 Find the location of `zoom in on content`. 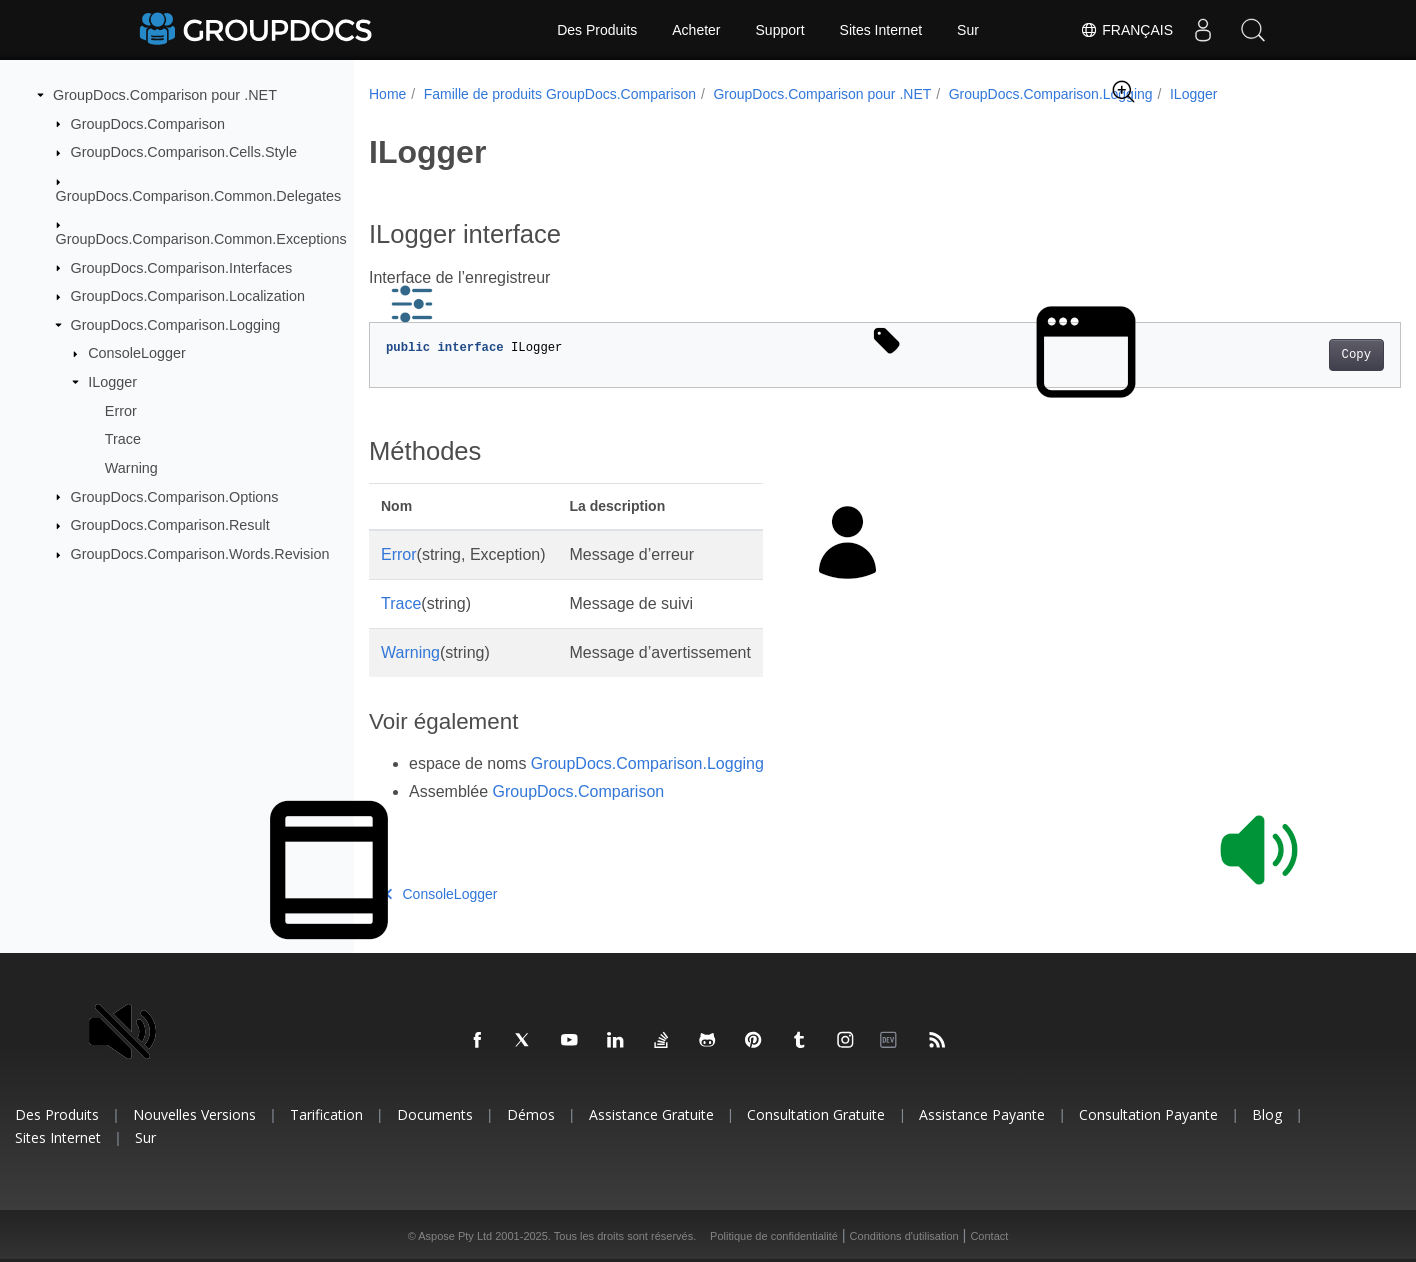

zoom in on content is located at coordinates (1123, 91).